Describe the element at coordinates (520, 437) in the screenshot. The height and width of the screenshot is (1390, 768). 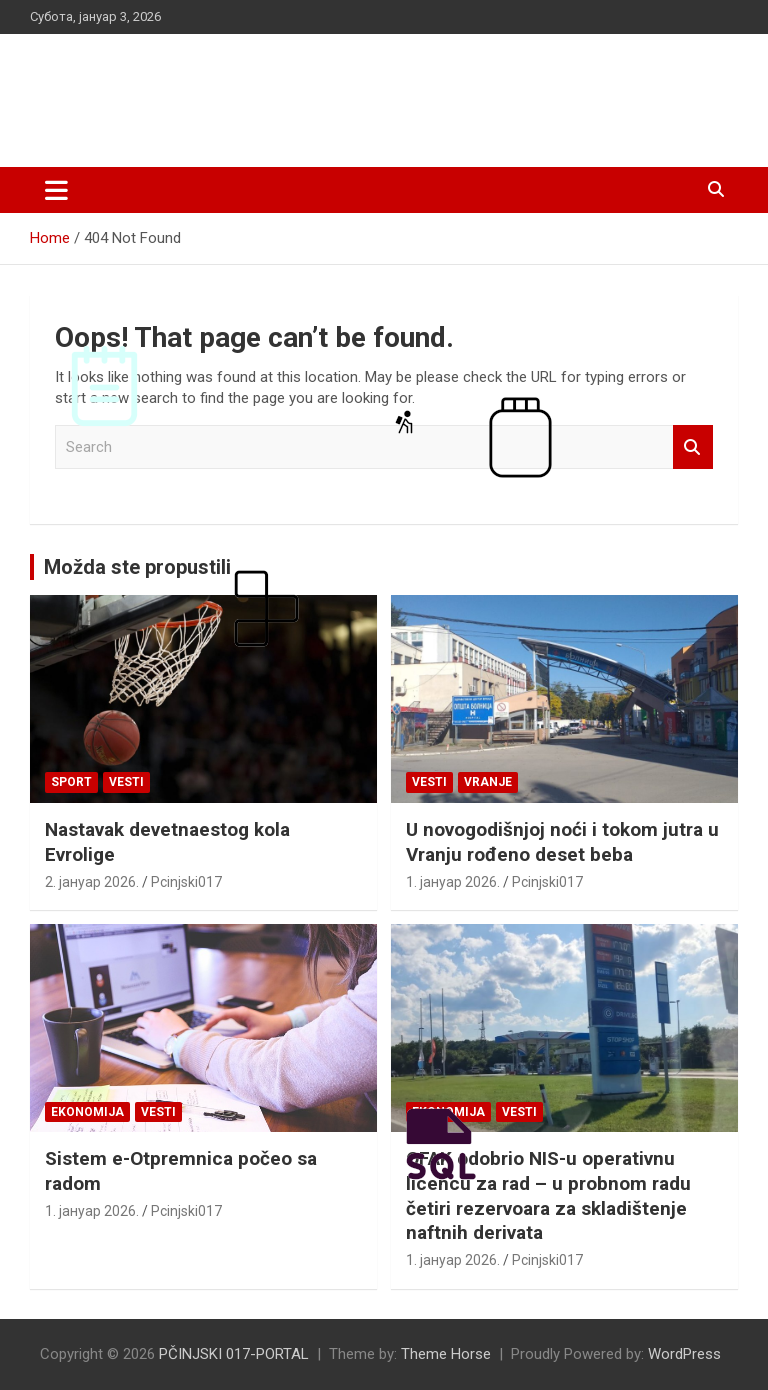
I see `store or organize items in a container` at that location.